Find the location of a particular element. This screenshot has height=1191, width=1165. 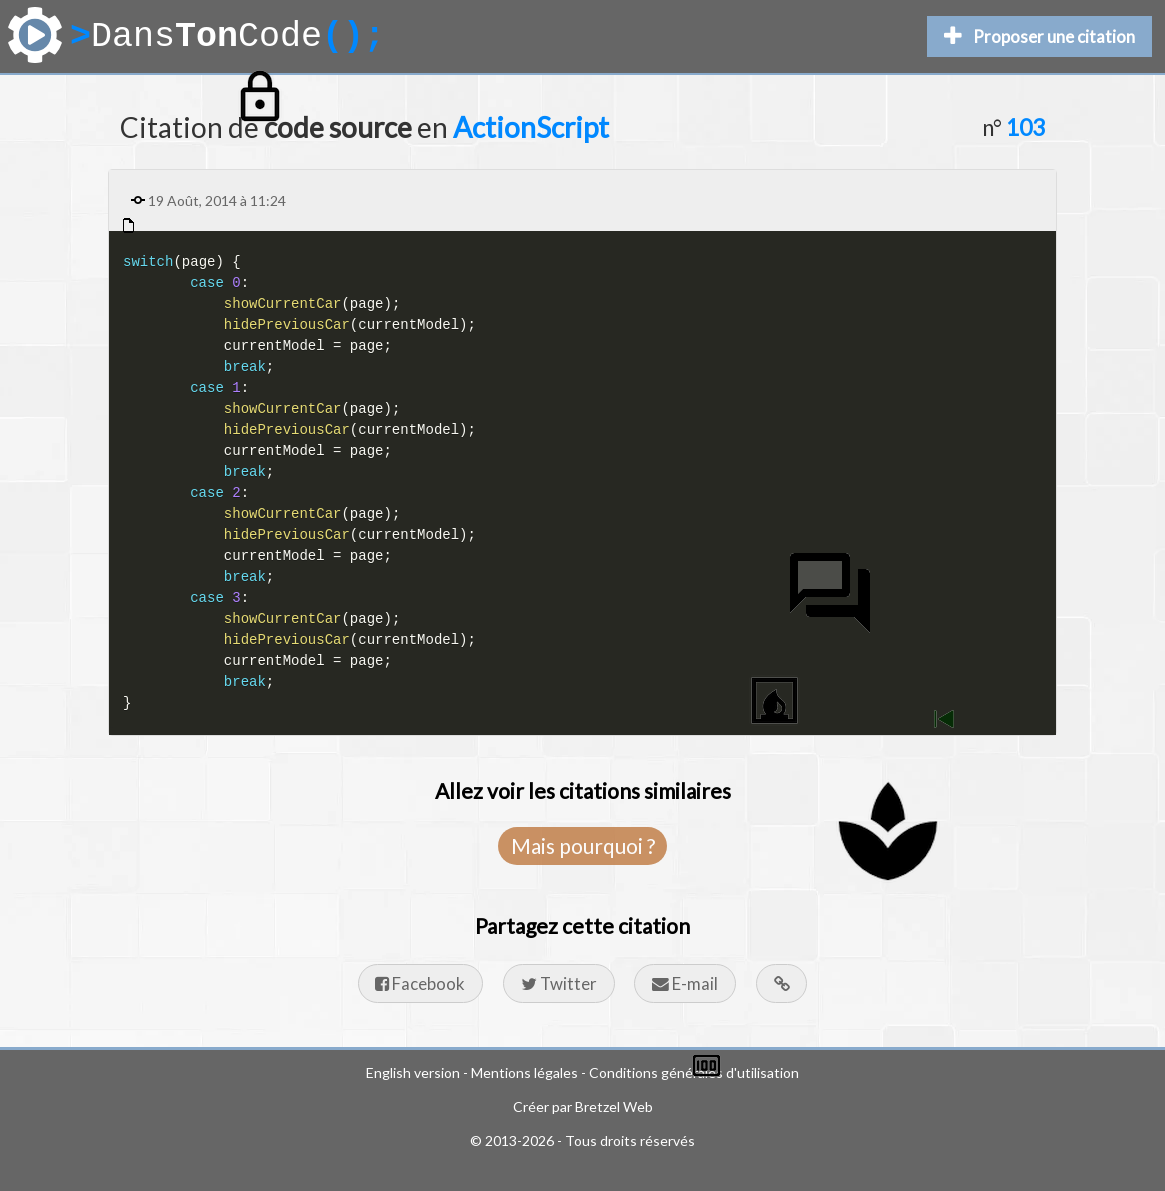

view currency or payment options is located at coordinates (706, 1065).